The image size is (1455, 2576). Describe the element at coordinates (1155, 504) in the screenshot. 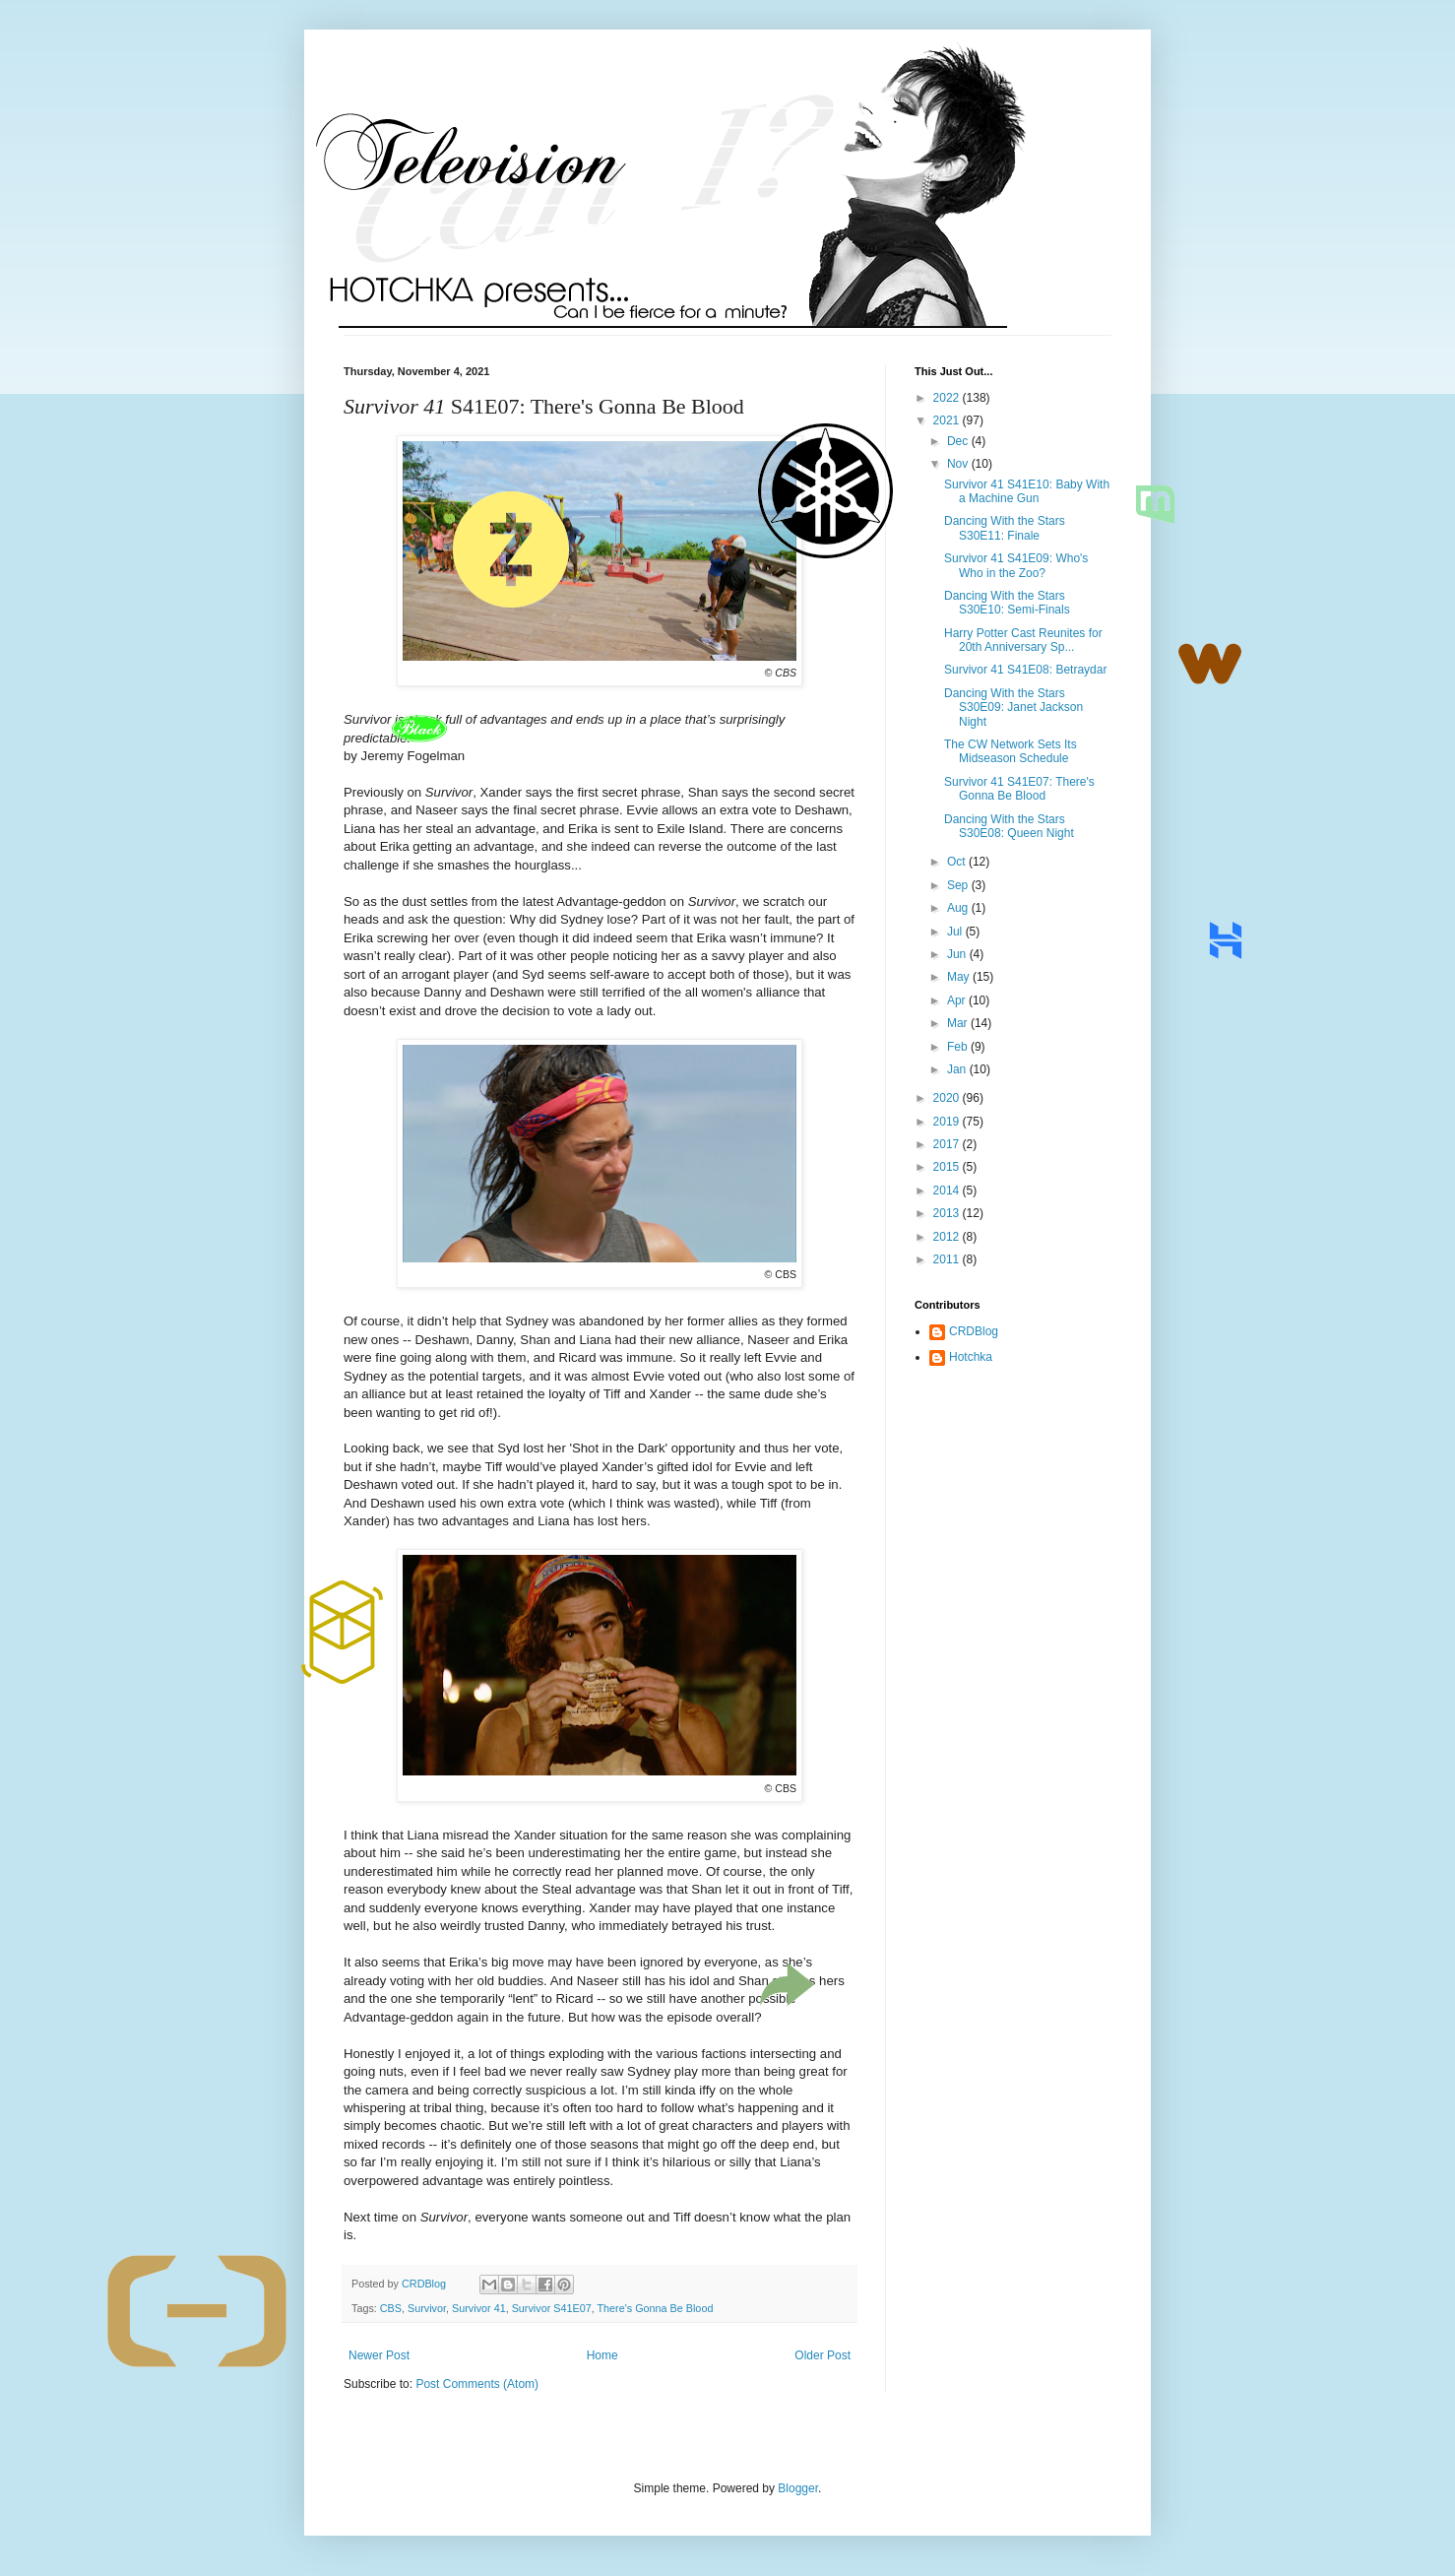

I see `mail.com email service logo` at that location.